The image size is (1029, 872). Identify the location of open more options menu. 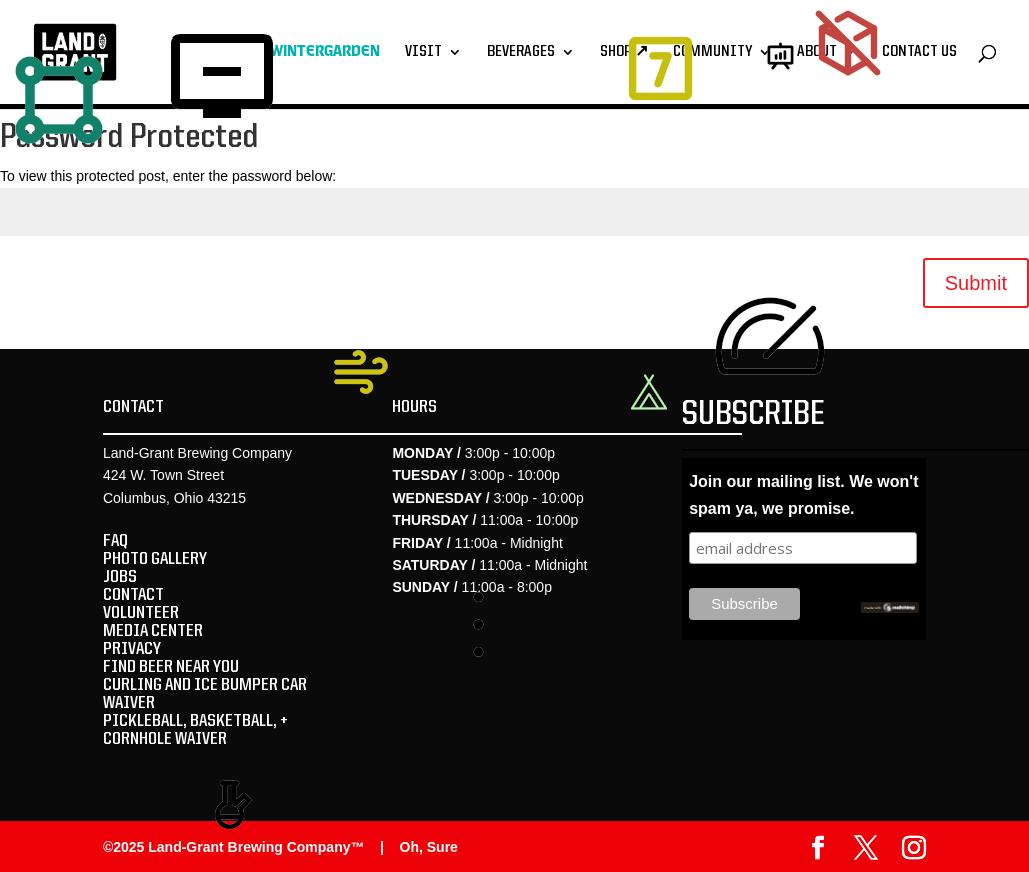
(478, 624).